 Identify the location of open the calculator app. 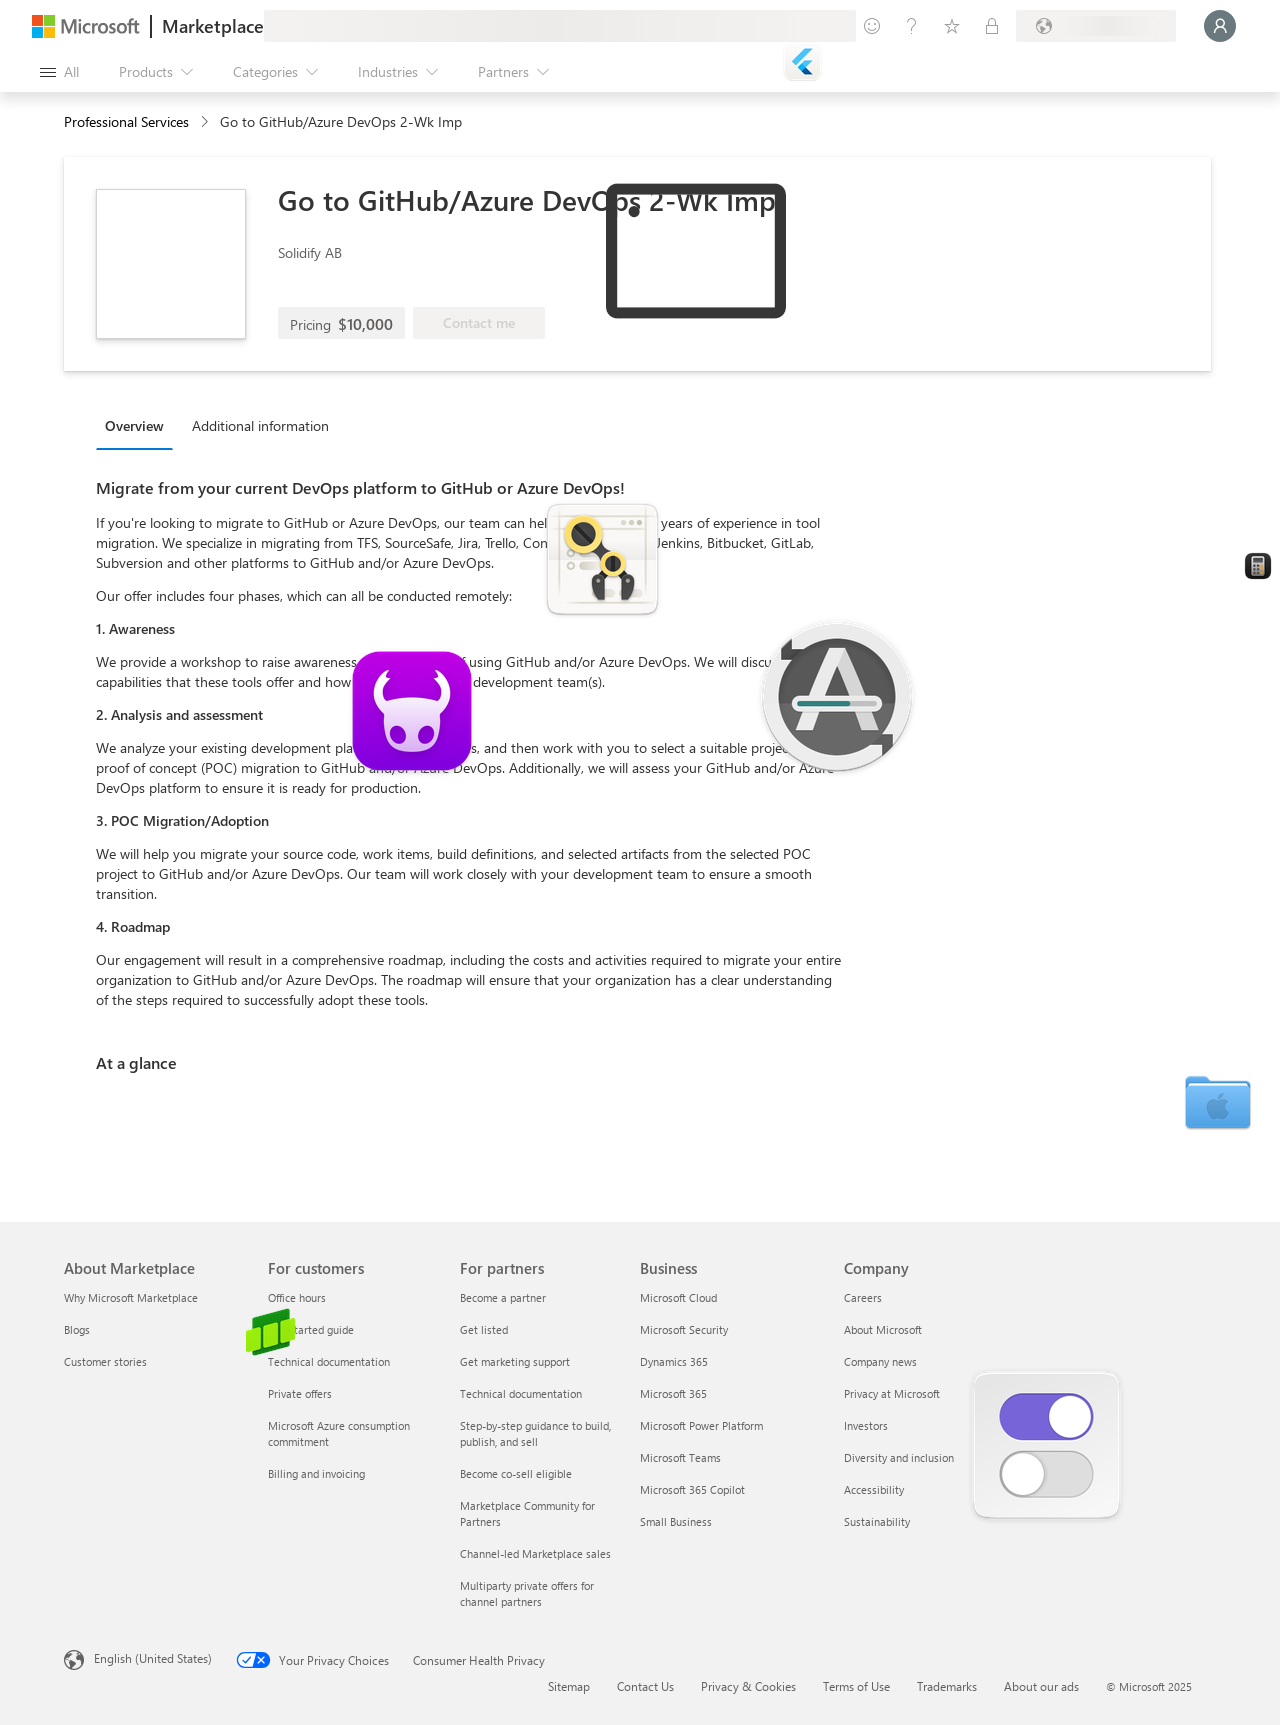
(1258, 566).